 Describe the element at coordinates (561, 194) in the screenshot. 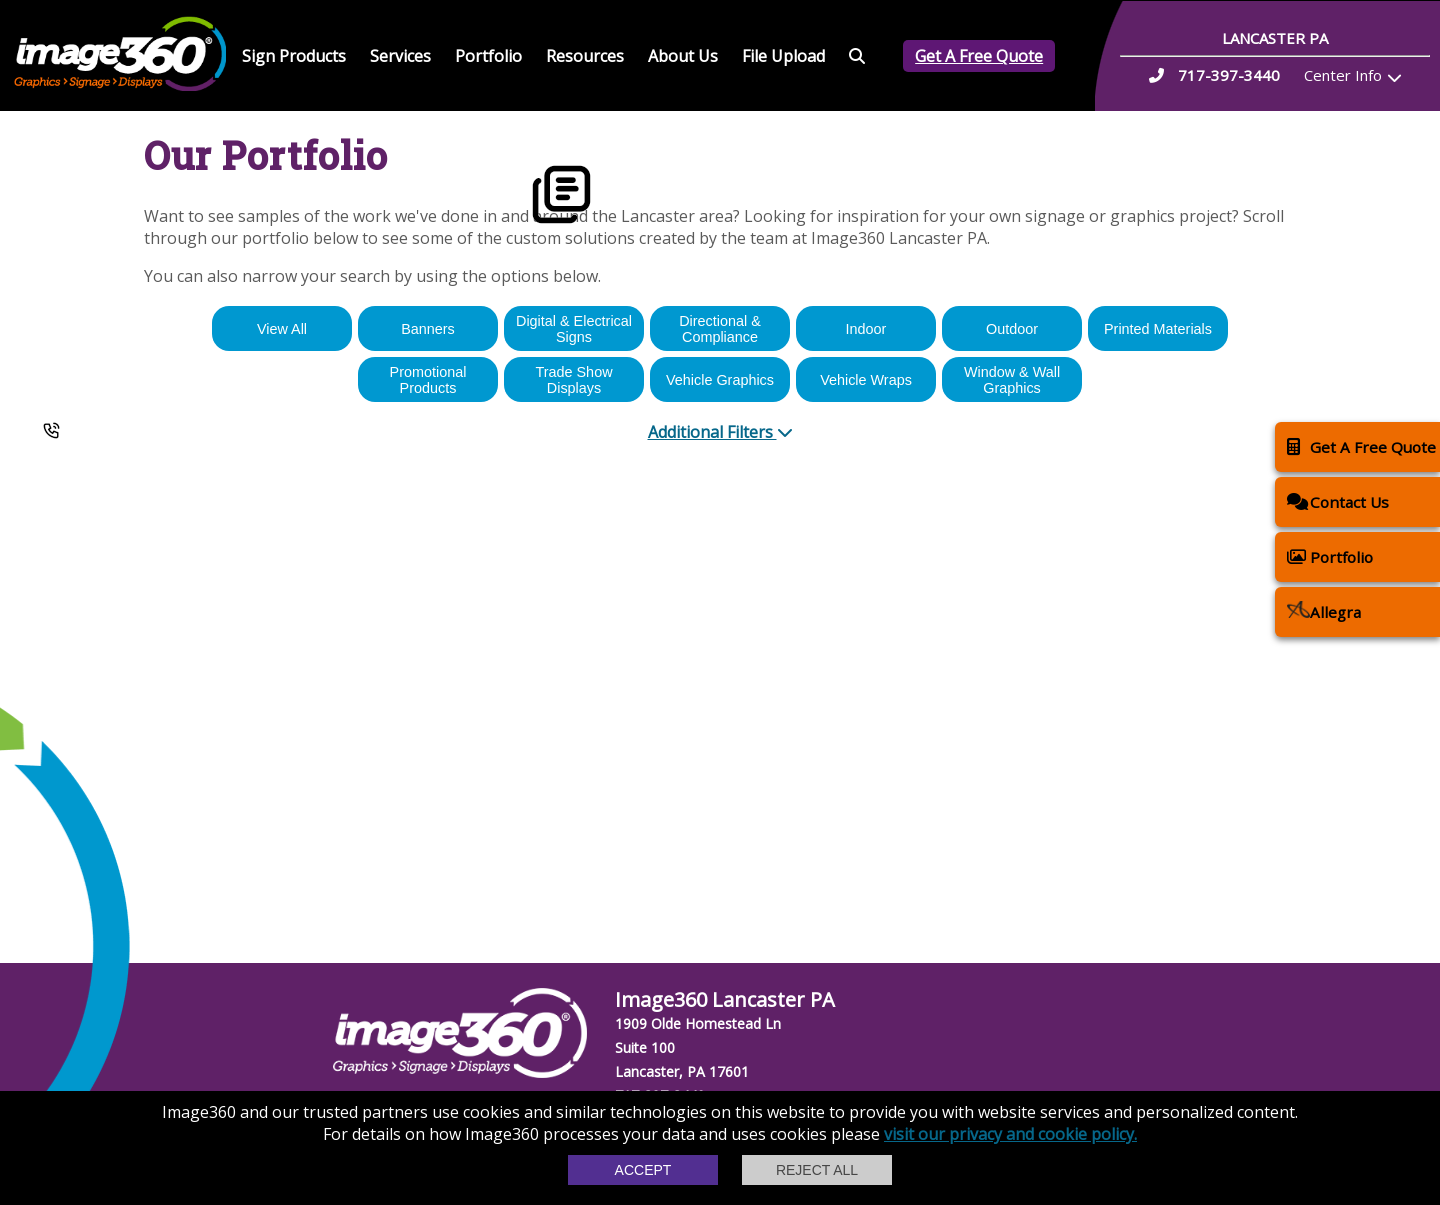

I see `access your saved content library` at that location.